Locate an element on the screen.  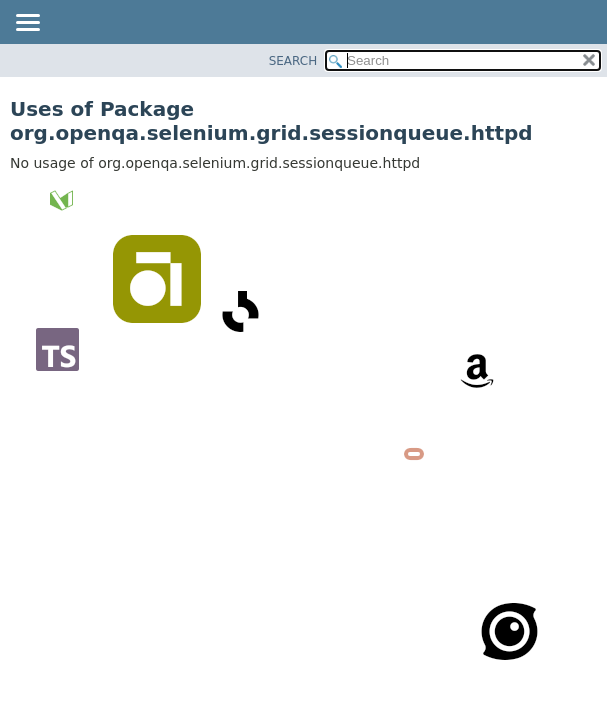
open the Radio France app is located at coordinates (240, 311).